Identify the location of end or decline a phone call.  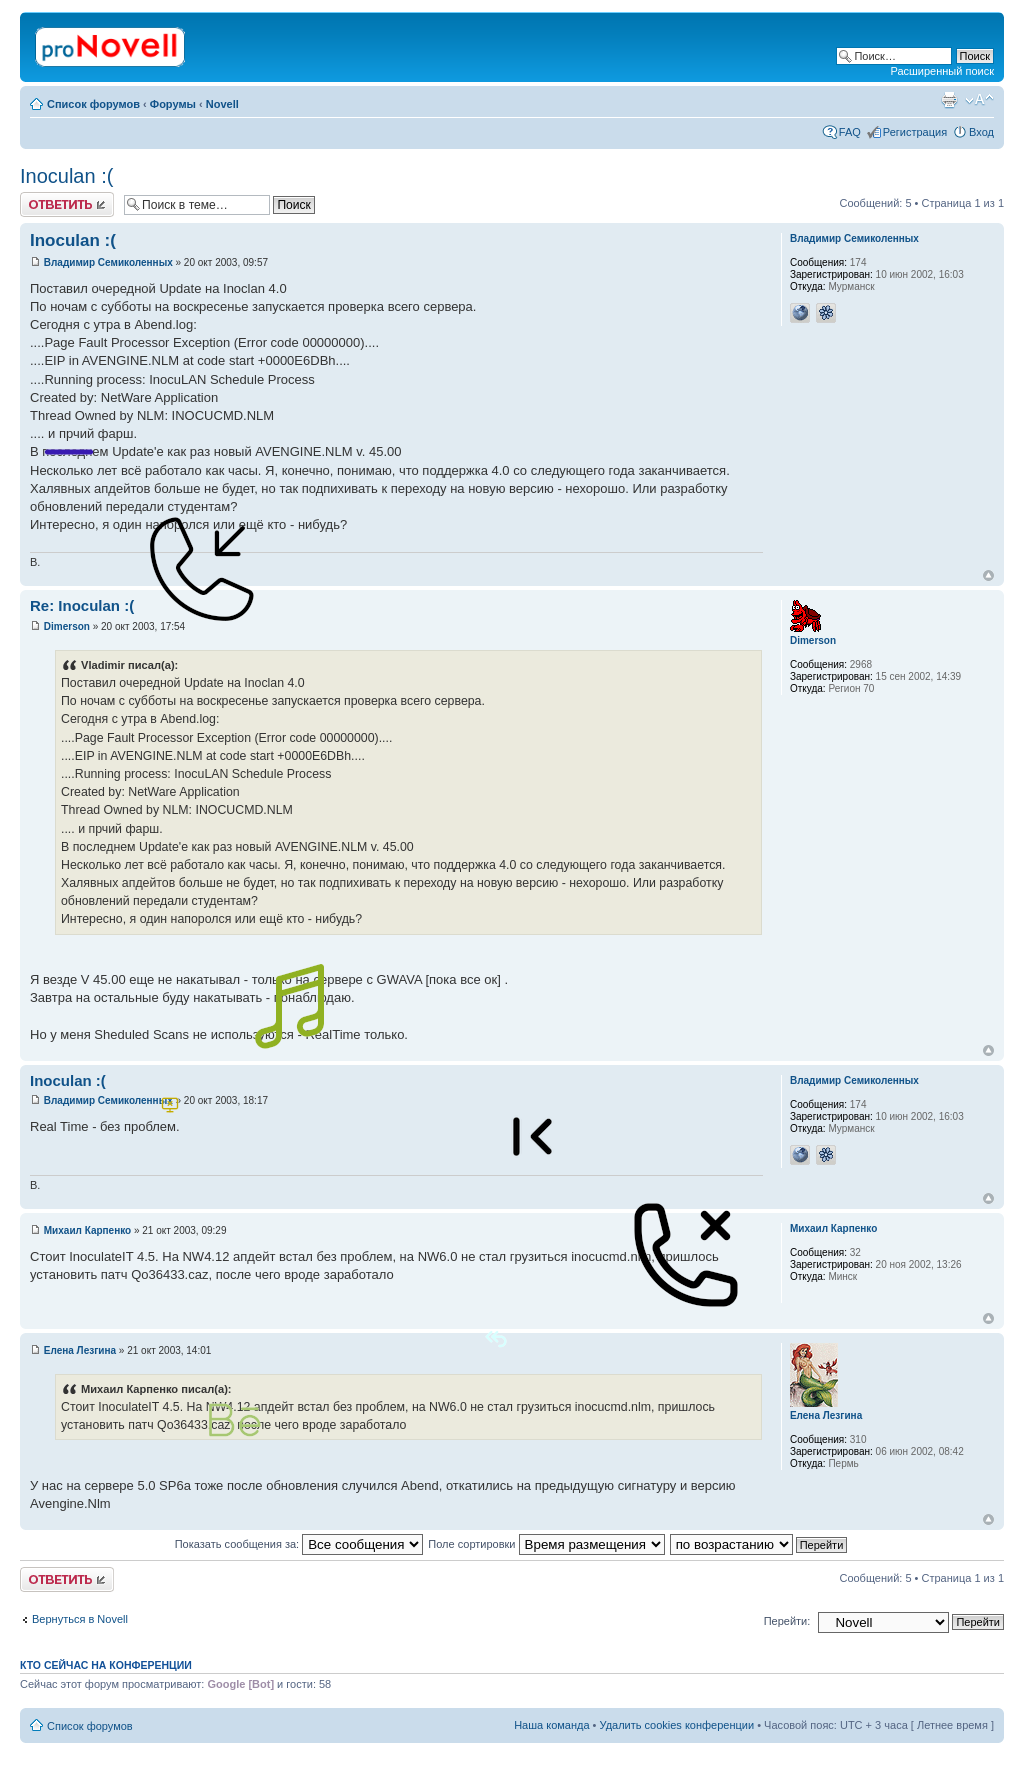
(686, 1255).